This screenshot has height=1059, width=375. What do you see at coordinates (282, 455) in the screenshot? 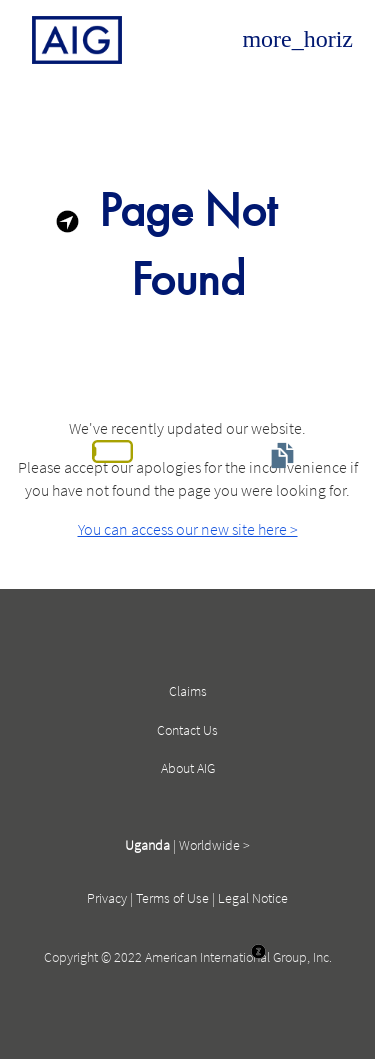
I see `view all documents` at bounding box center [282, 455].